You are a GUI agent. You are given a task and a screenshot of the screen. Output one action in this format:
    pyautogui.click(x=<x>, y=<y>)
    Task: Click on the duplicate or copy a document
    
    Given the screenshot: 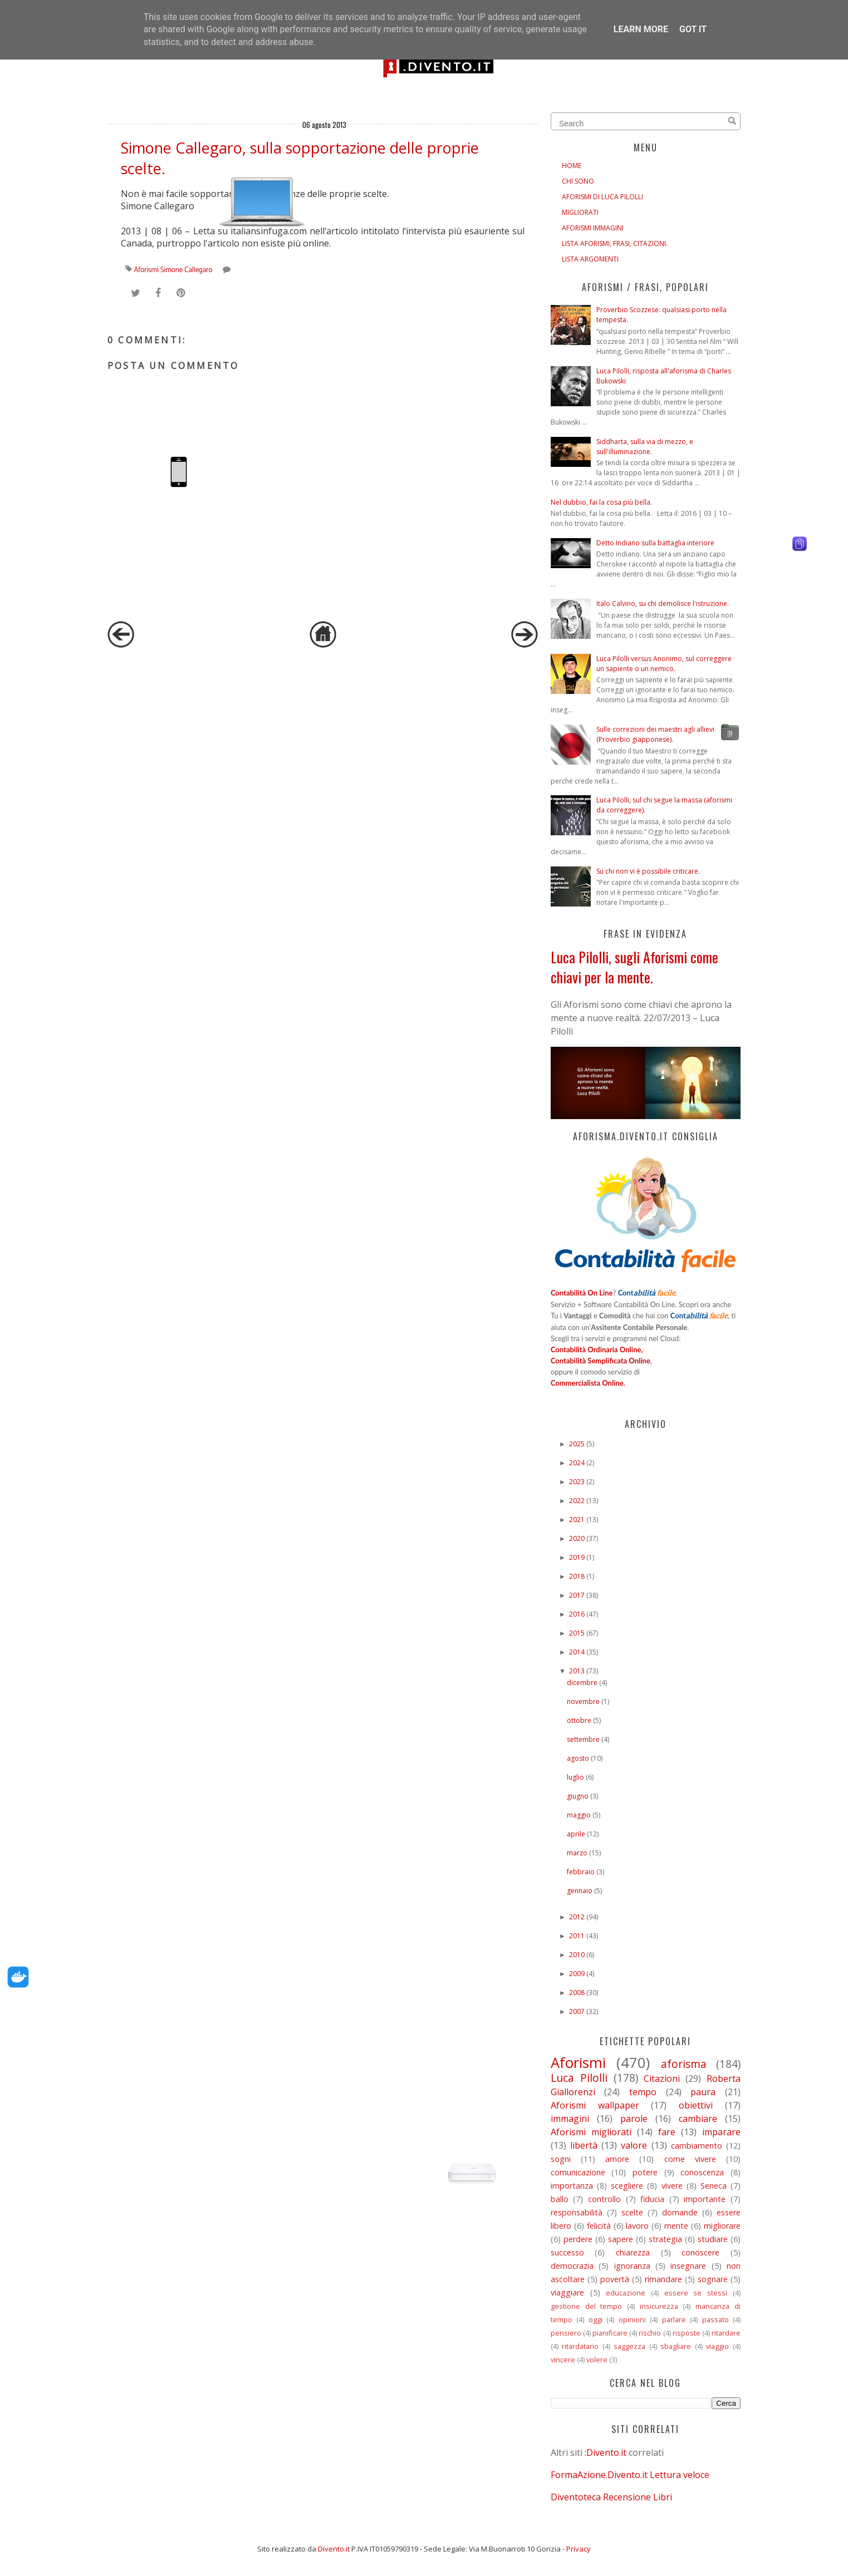 What is the action you would take?
    pyautogui.click(x=800, y=544)
    